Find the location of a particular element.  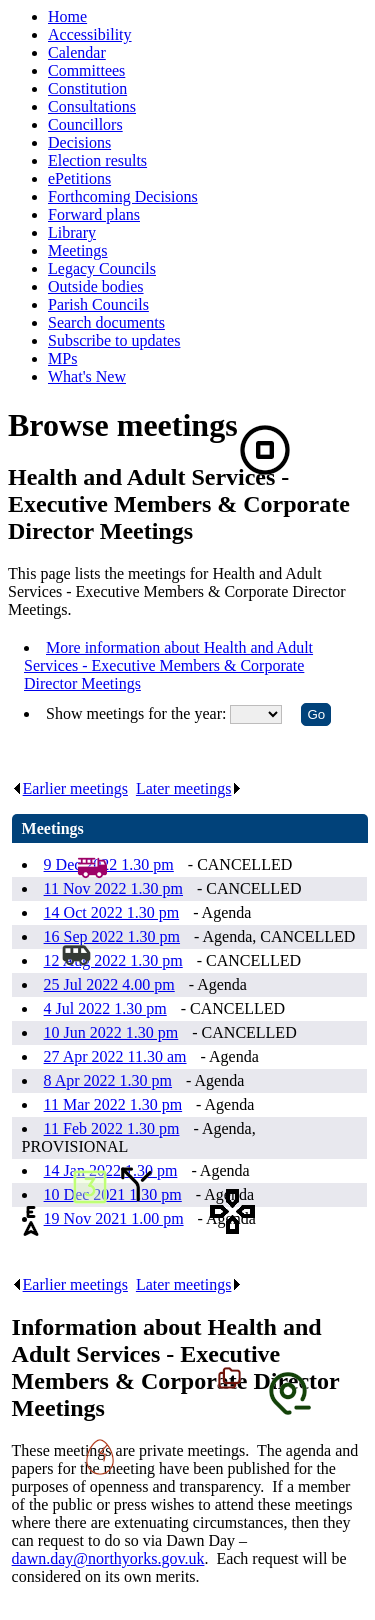

select or navigate to item number three is located at coordinates (90, 1187).